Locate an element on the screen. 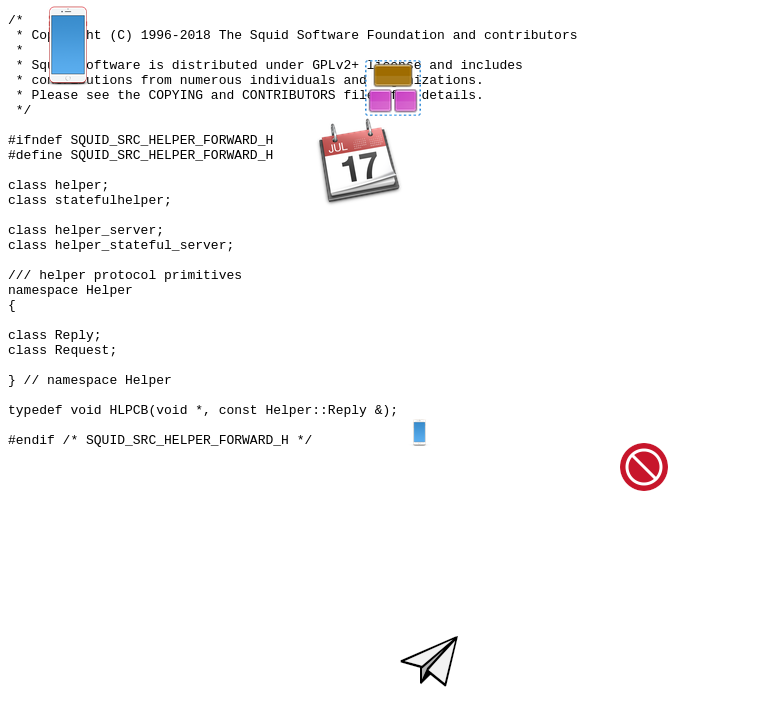  view sent messages folder is located at coordinates (429, 662).